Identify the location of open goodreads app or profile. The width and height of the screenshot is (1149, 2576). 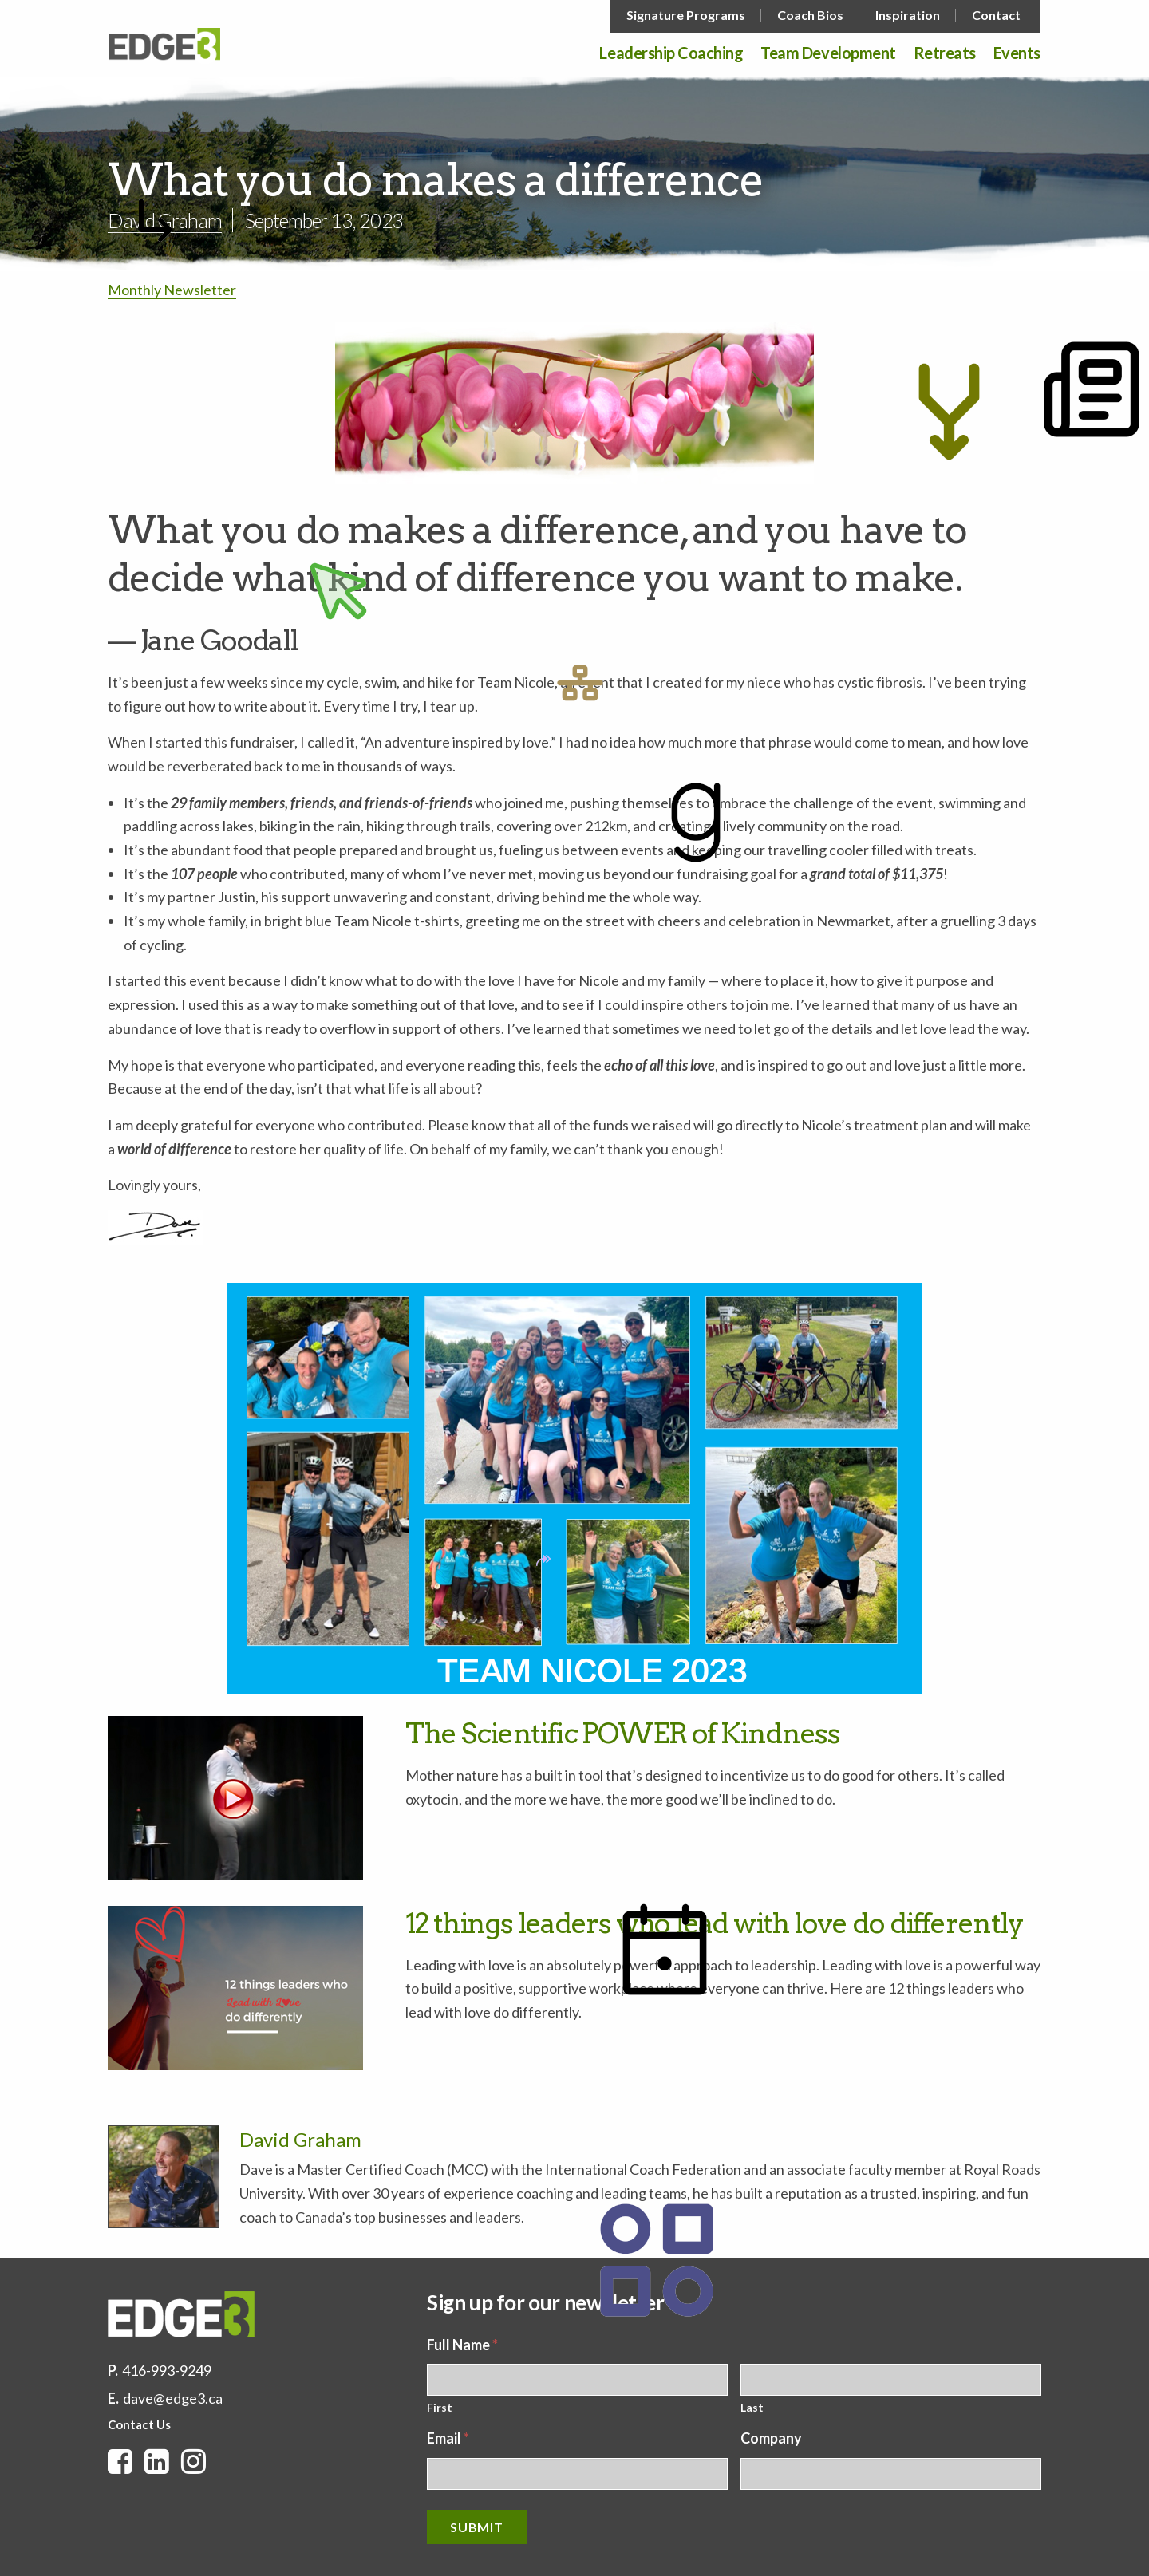
(696, 823).